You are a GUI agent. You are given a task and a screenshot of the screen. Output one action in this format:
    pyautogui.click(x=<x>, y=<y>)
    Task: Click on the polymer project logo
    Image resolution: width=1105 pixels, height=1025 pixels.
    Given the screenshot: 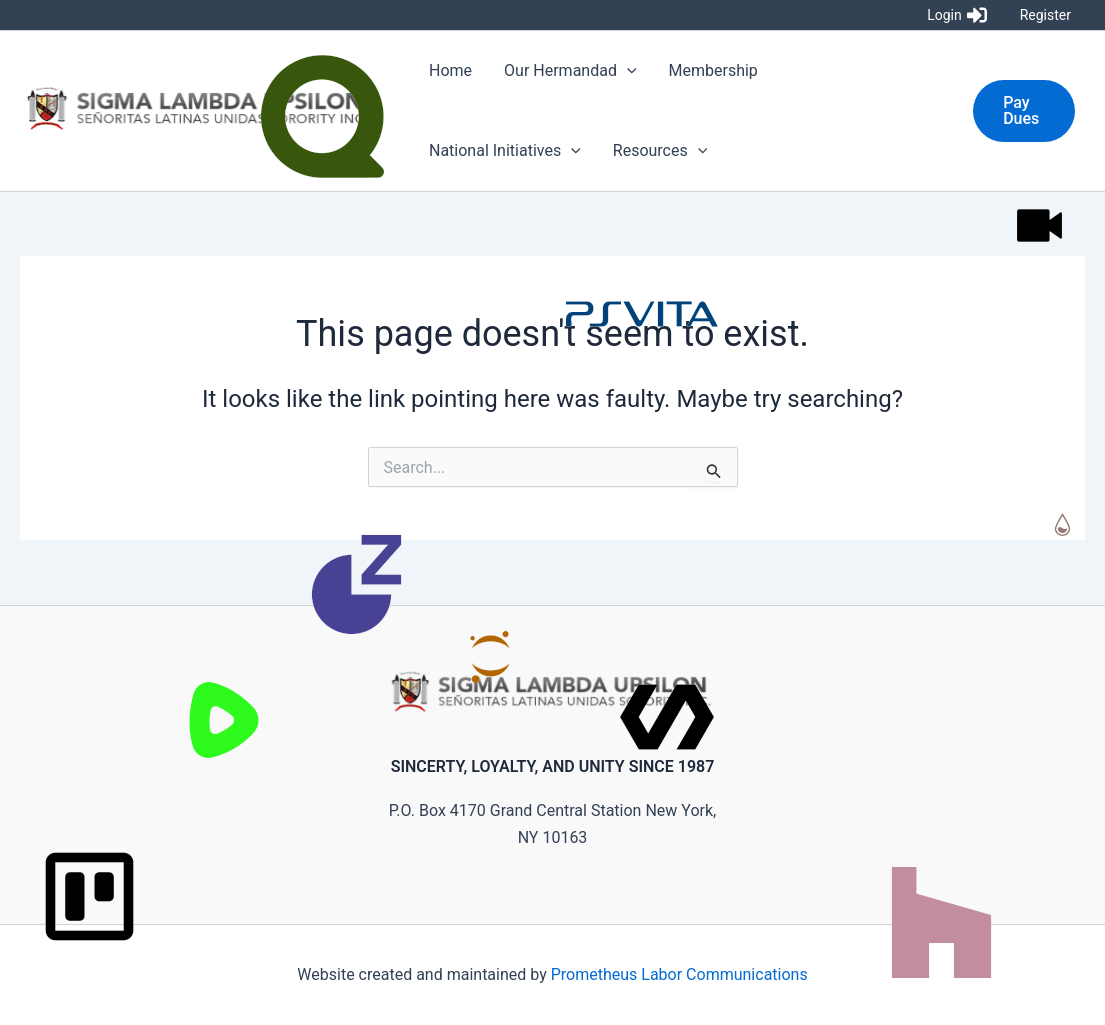 What is the action you would take?
    pyautogui.click(x=667, y=717)
    